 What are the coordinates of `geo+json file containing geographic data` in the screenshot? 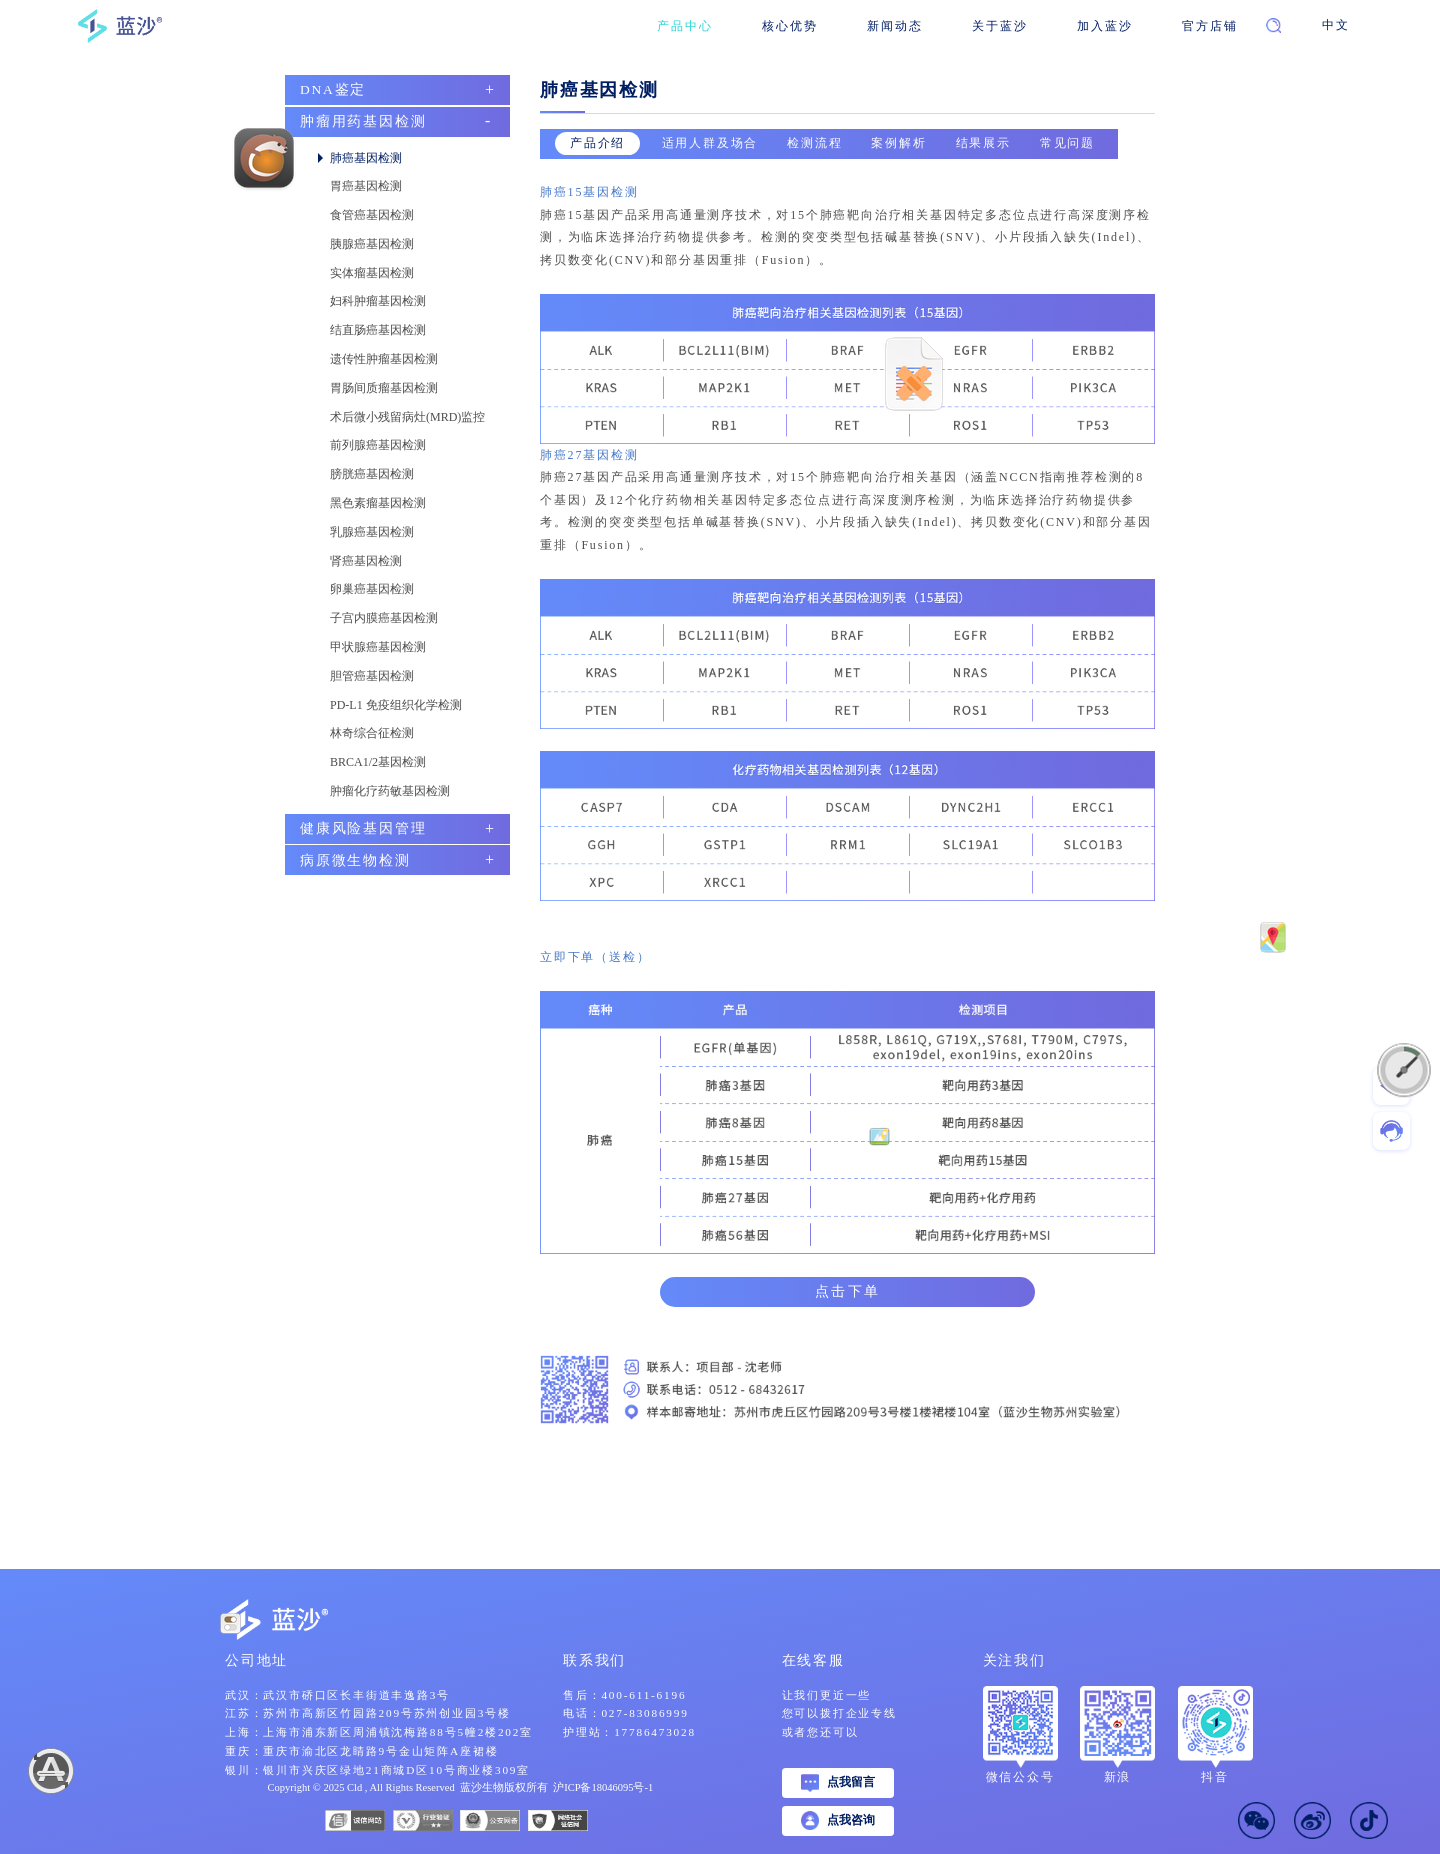 It's located at (1273, 937).